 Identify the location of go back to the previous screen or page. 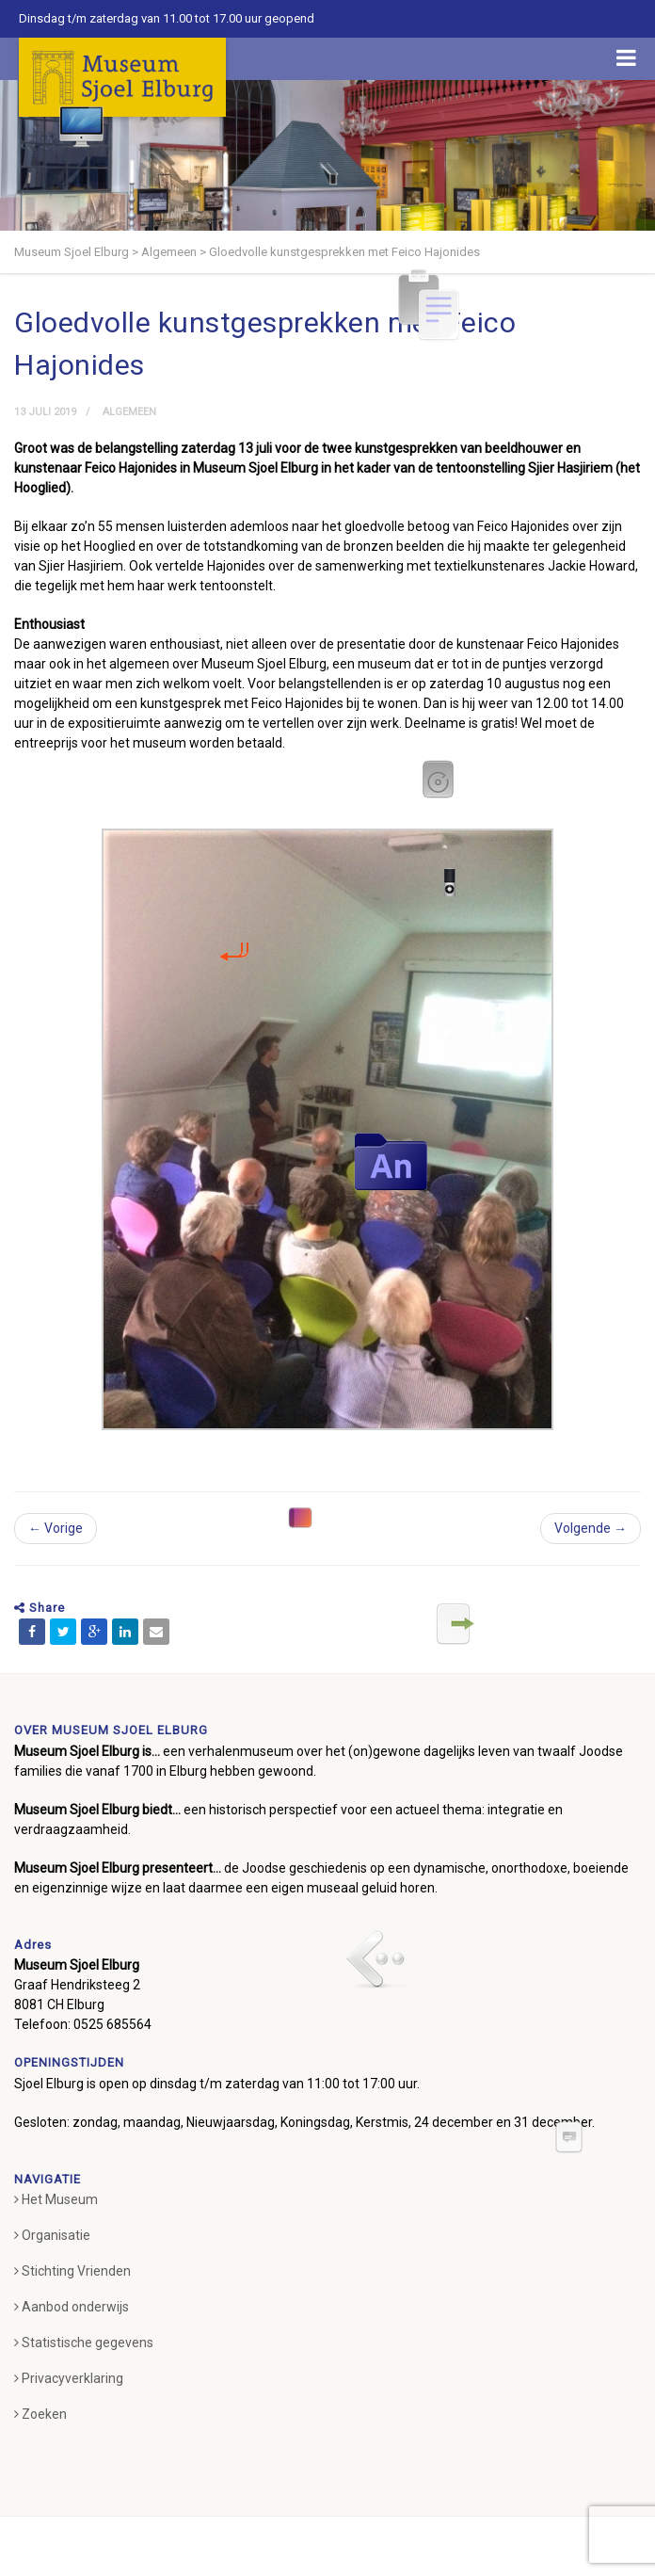
(375, 1958).